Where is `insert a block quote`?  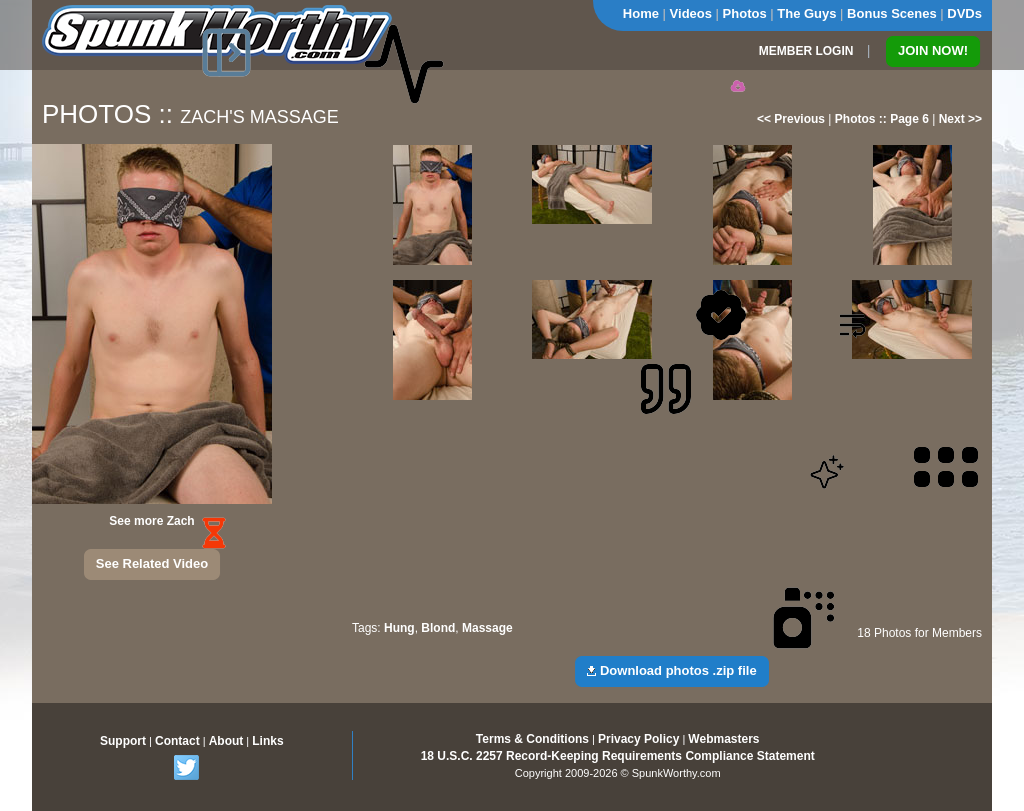
insert a block quote is located at coordinates (666, 389).